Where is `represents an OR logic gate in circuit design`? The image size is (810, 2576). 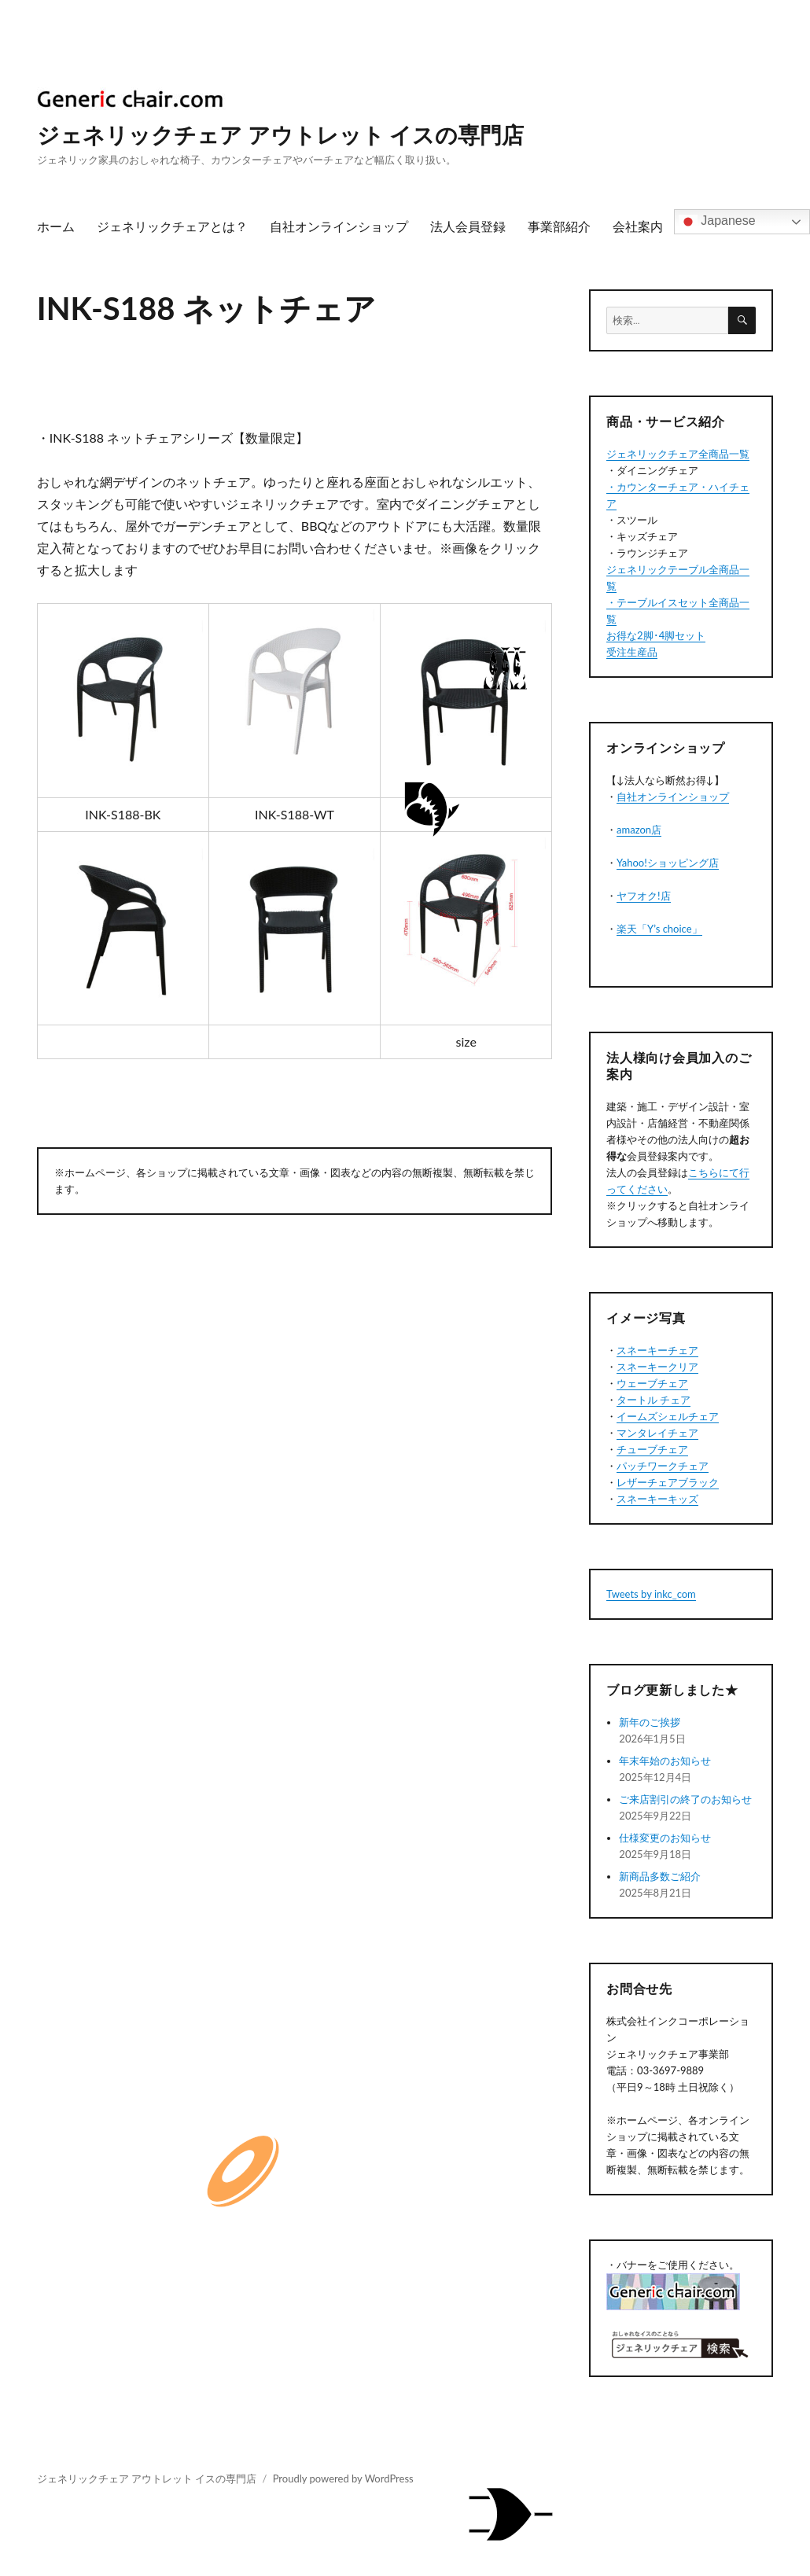
represents an OR logic gate in circuit design is located at coordinates (510, 2514).